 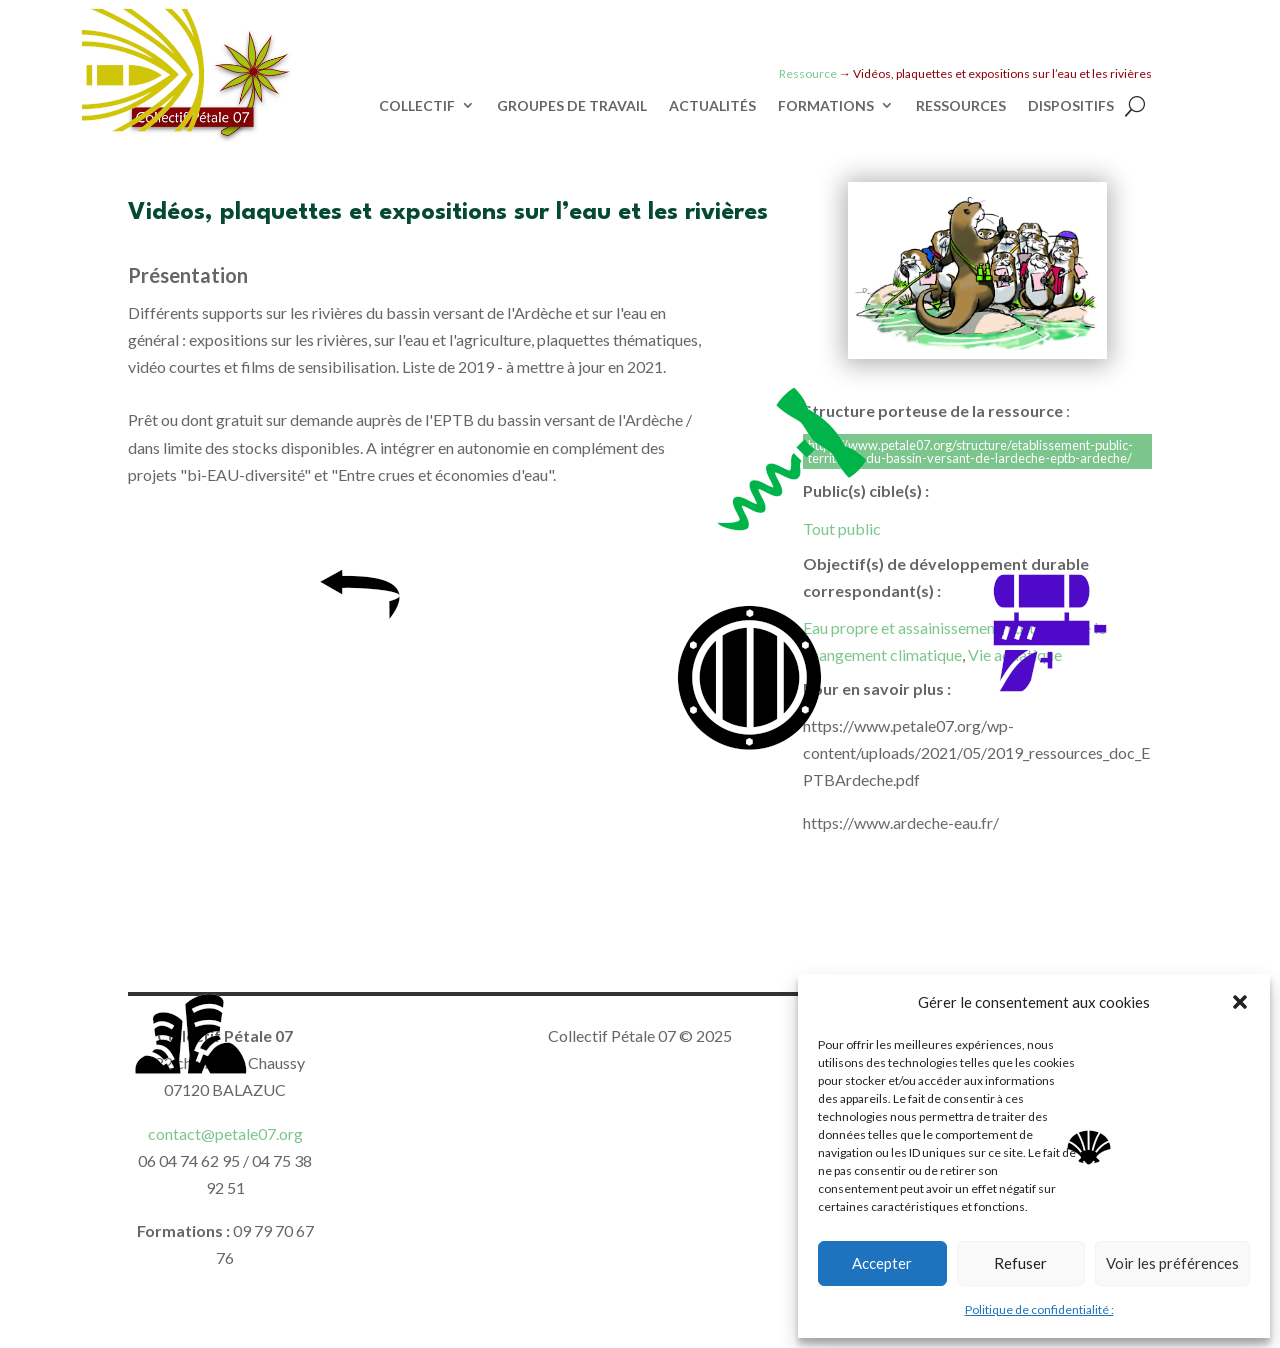 I want to click on wine or beverage tool in a kitchen app, so click(x=792, y=459).